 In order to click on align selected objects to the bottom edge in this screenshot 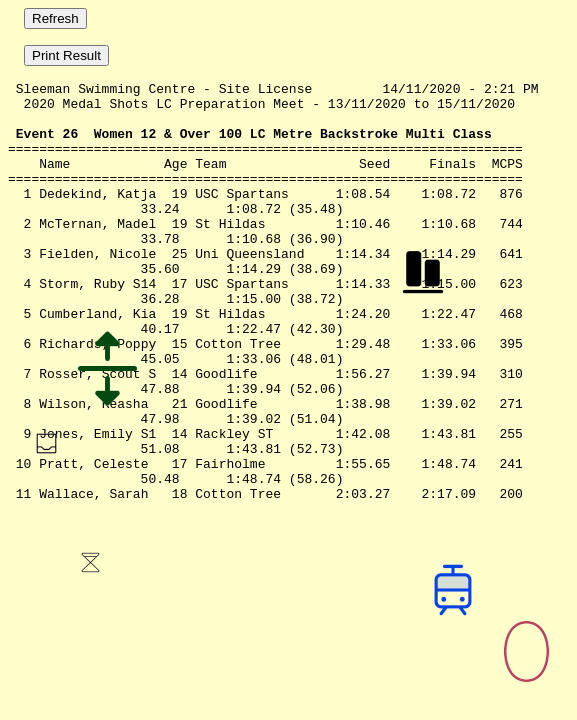, I will do `click(423, 273)`.